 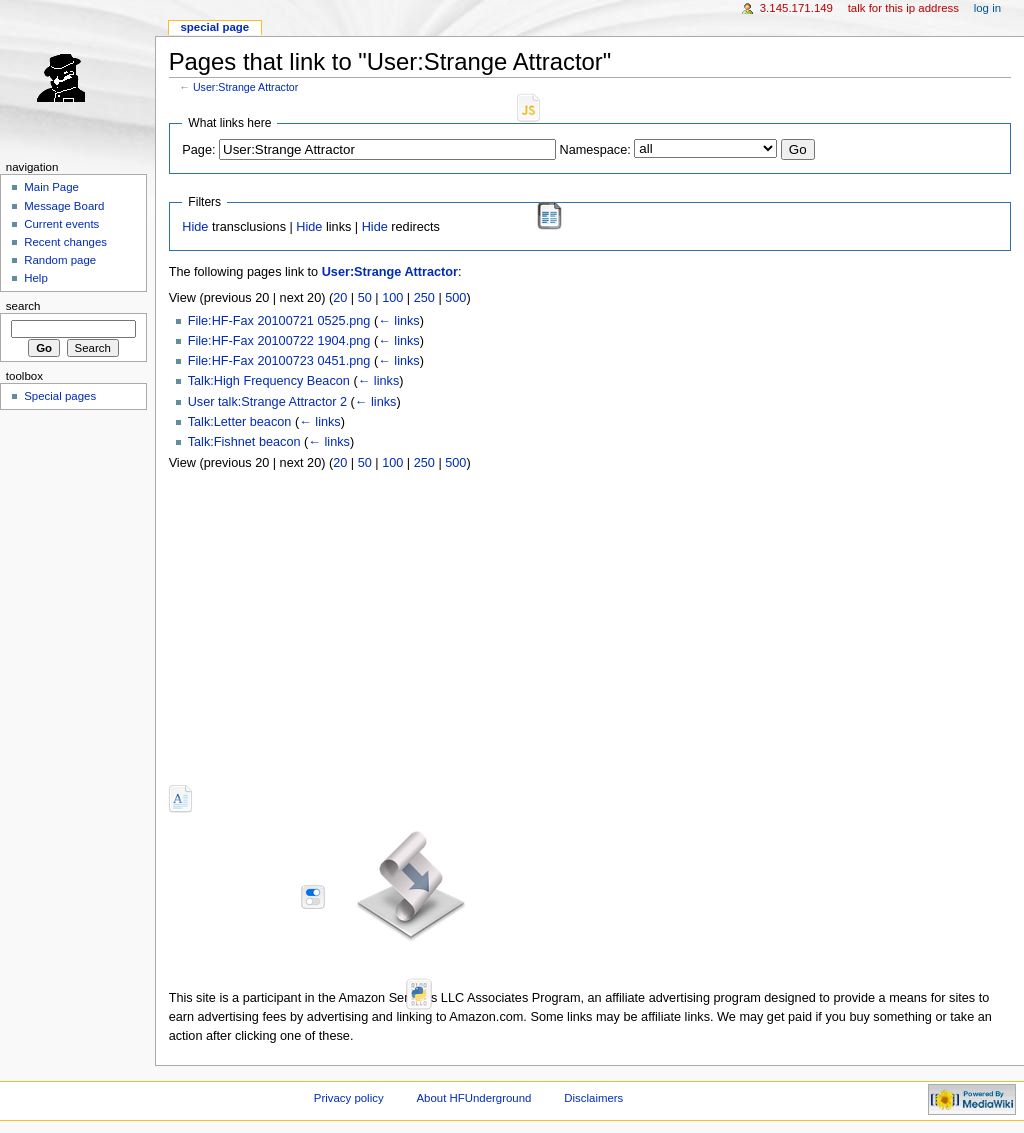 What do you see at coordinates (528, 107) in the screenshot?
I see `indicates a javascript source file` at bounding box center [528, 107].